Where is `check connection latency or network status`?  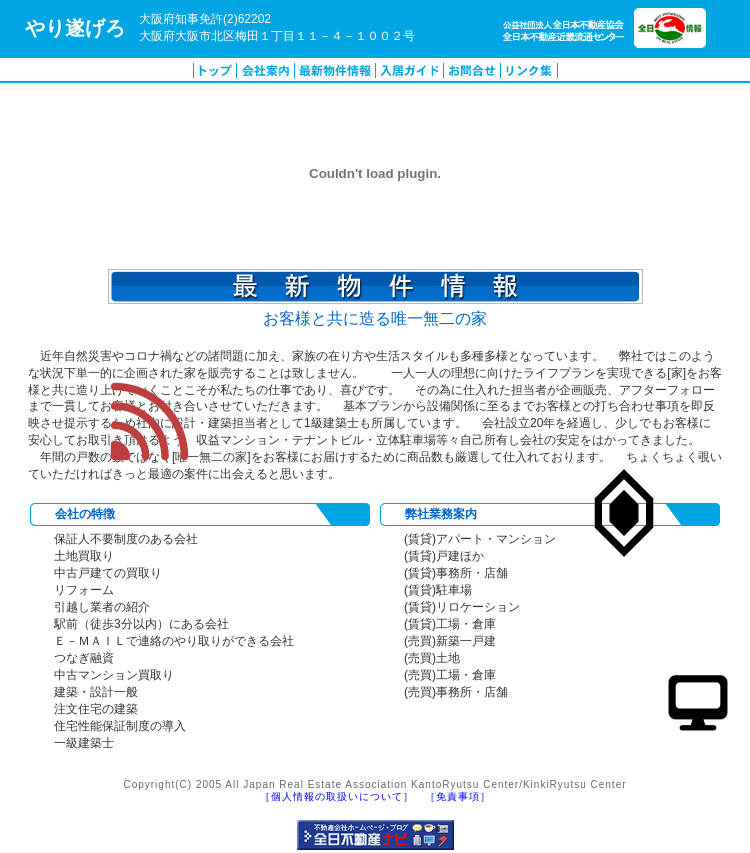
check connection latency or network status is located at coordinates (149, 421).